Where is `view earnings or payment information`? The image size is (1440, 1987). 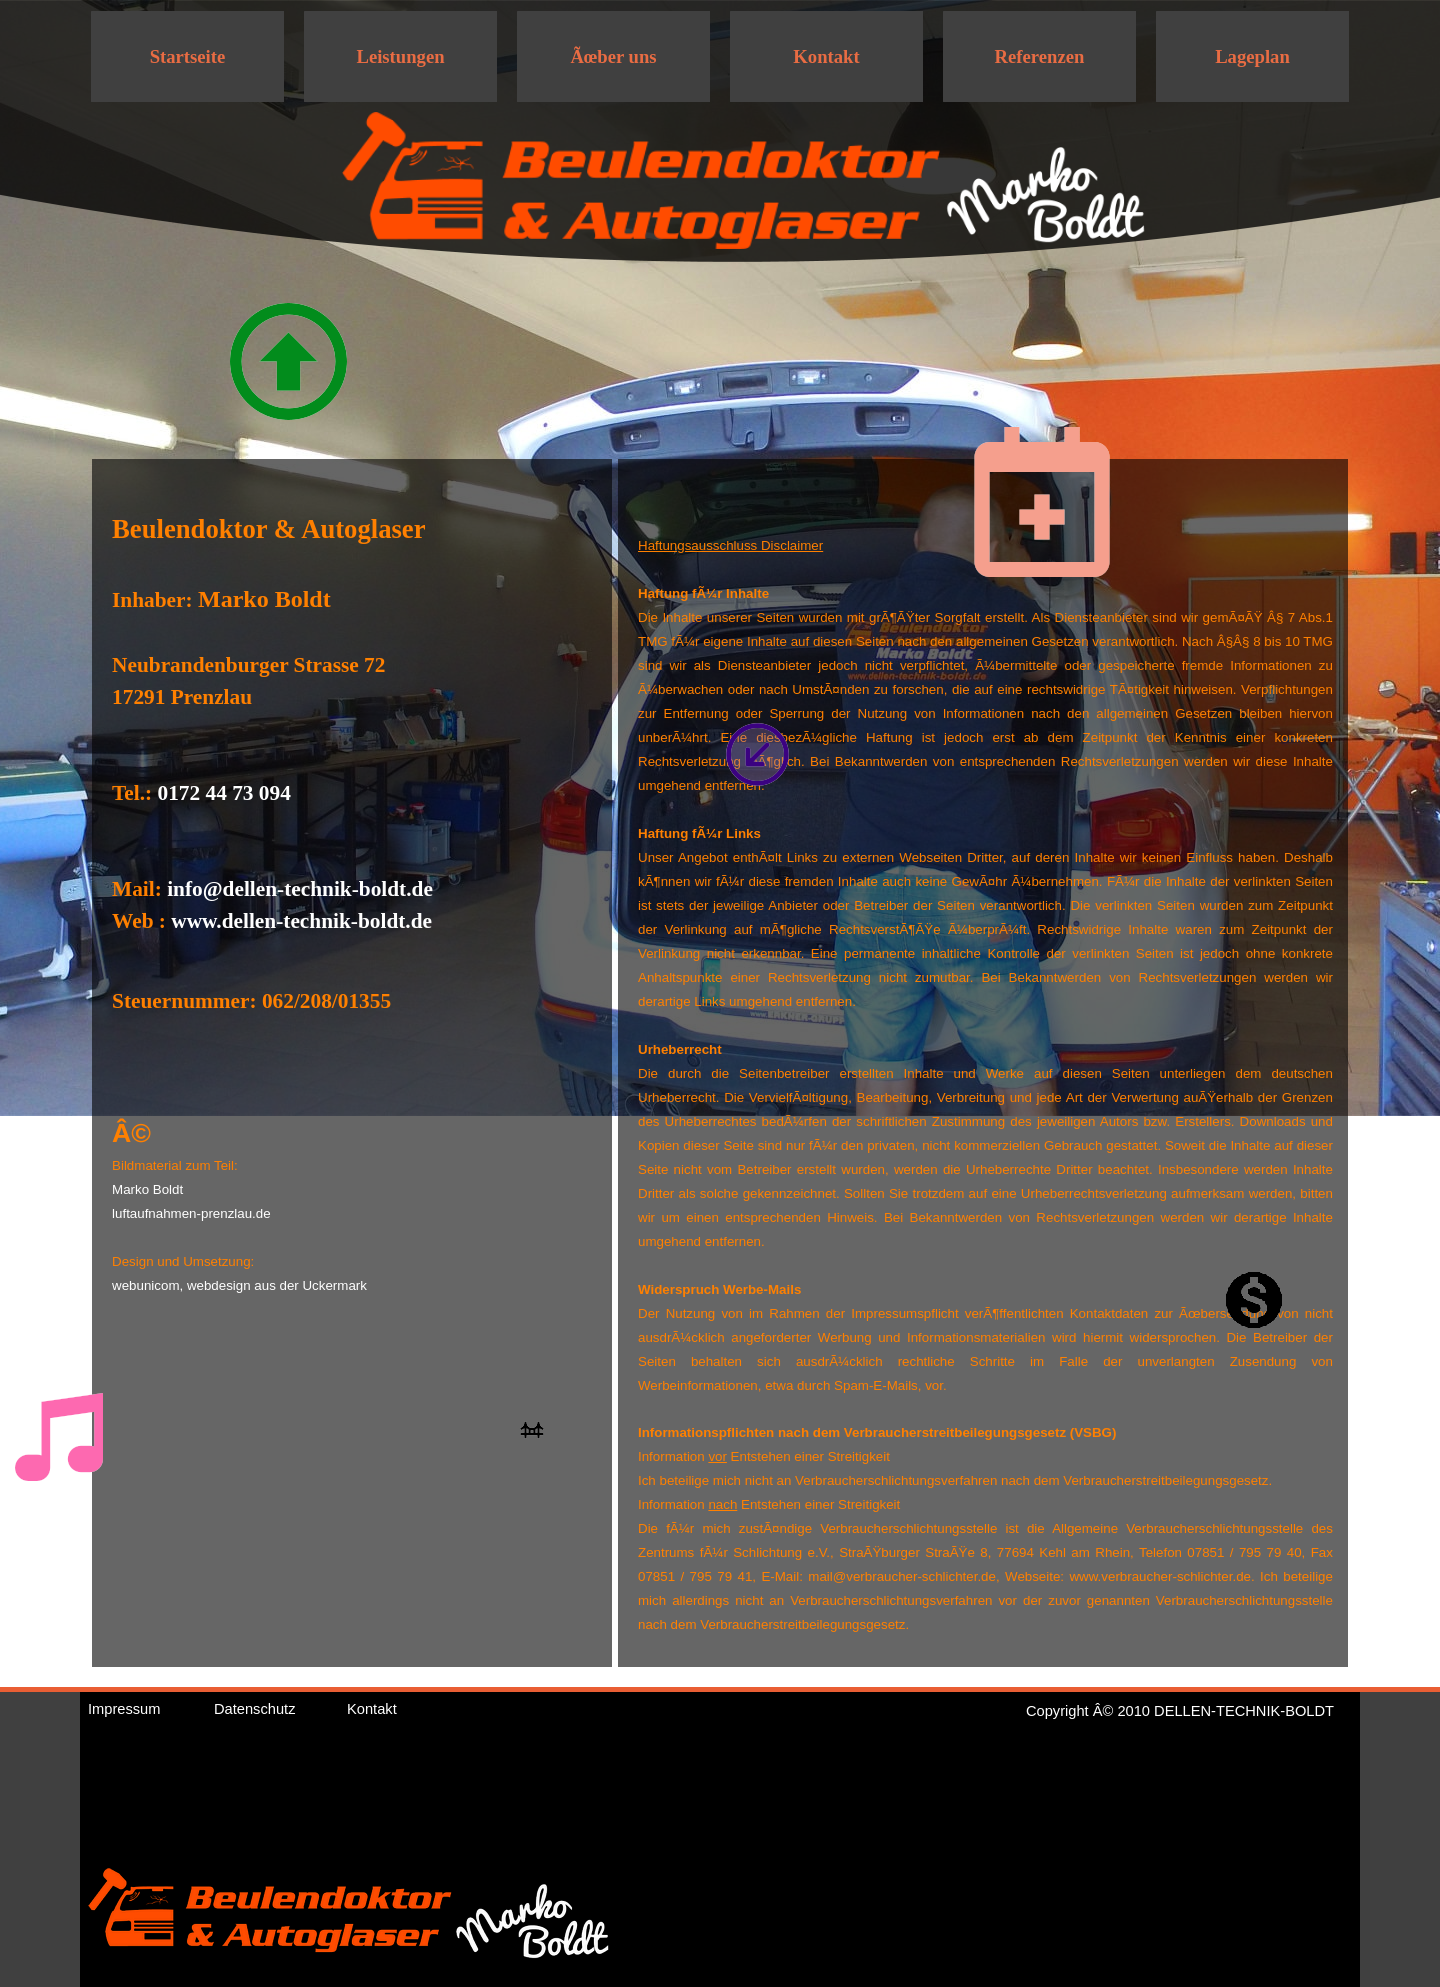
view earnings or payment information is located at coordinates (1254, 1300).